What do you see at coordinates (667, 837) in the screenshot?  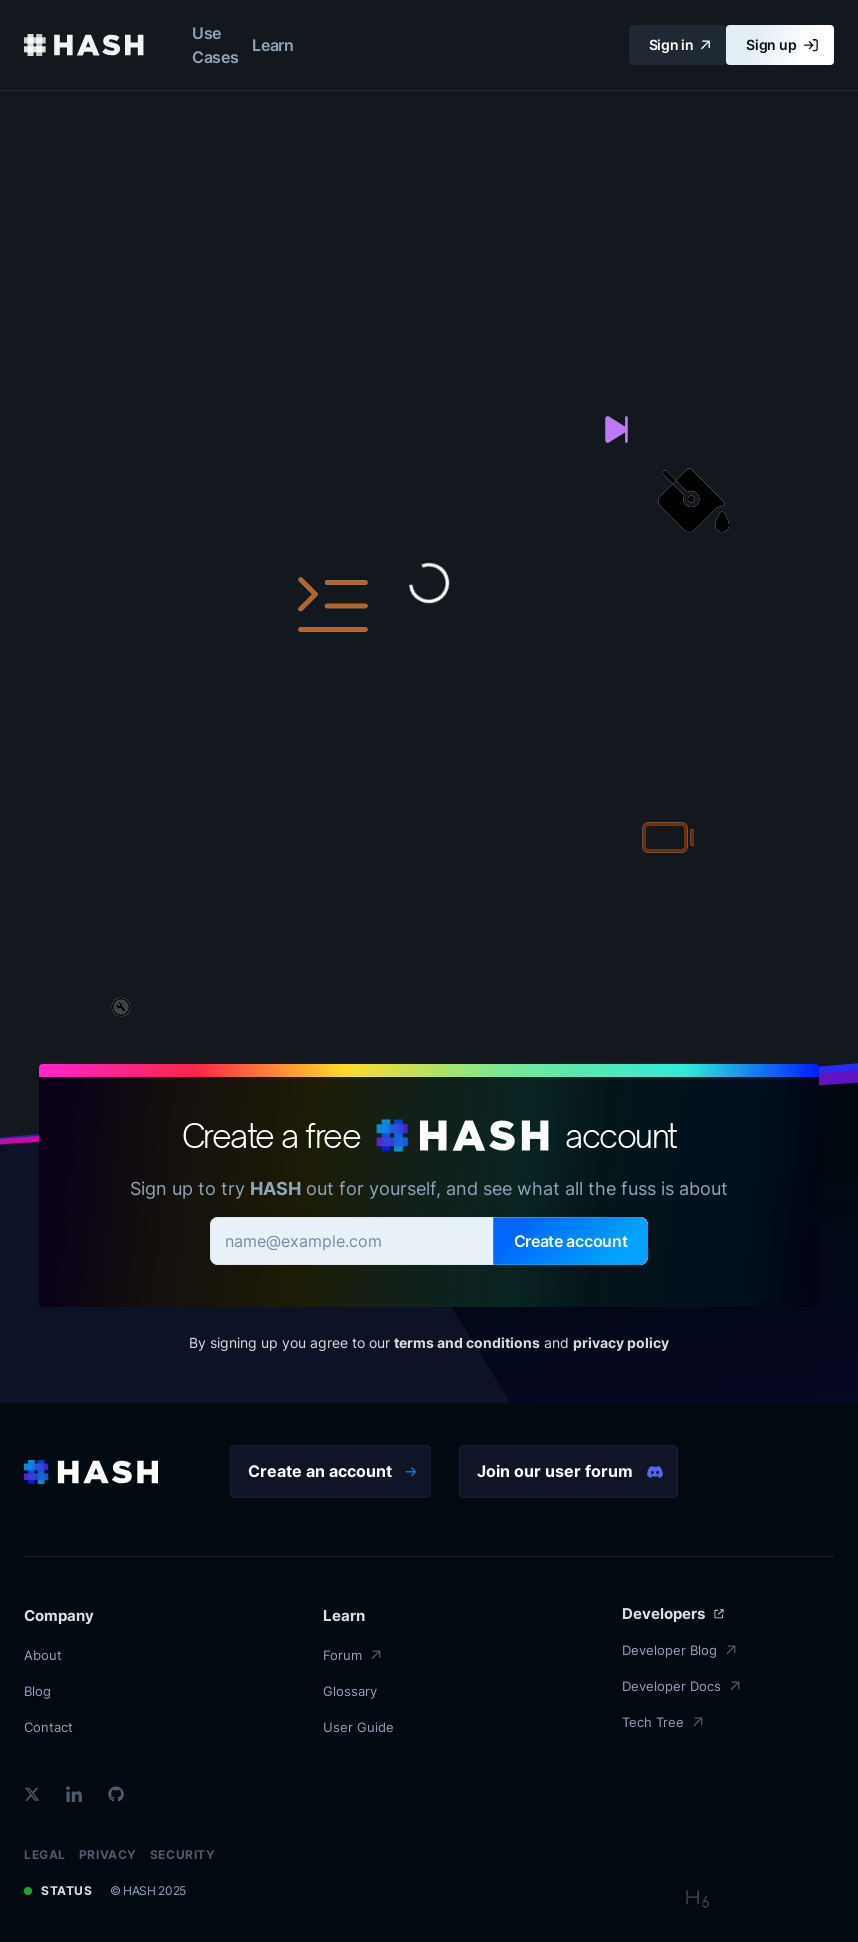 I see `indicates battery is completely drained` at bounding box center [667, 837].